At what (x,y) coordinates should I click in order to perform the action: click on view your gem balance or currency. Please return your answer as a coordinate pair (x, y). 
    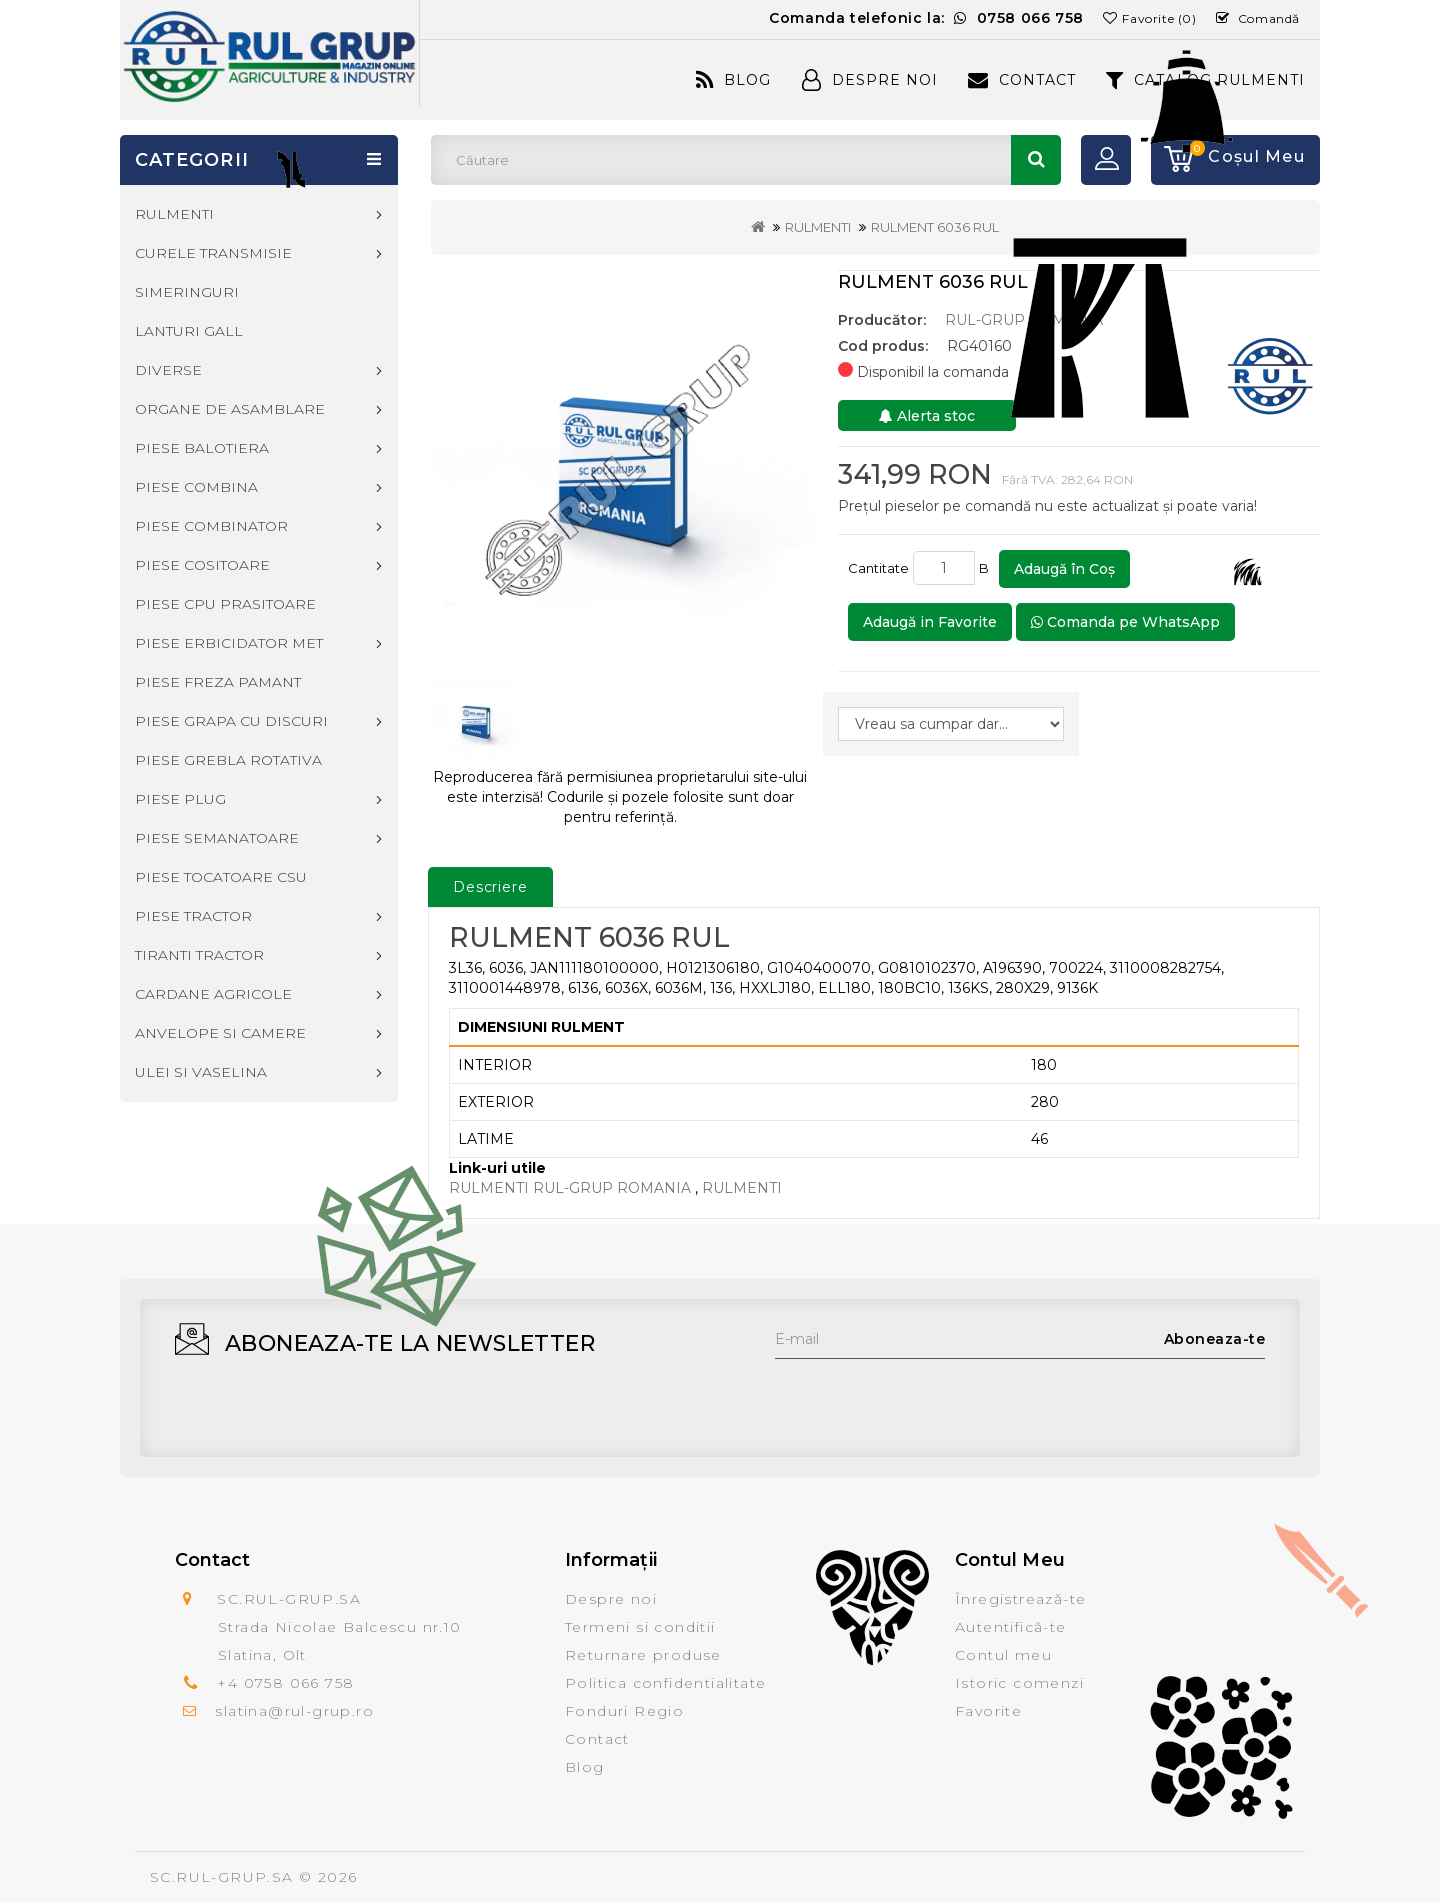
    Looking at the image, I should click on (396, 1245).